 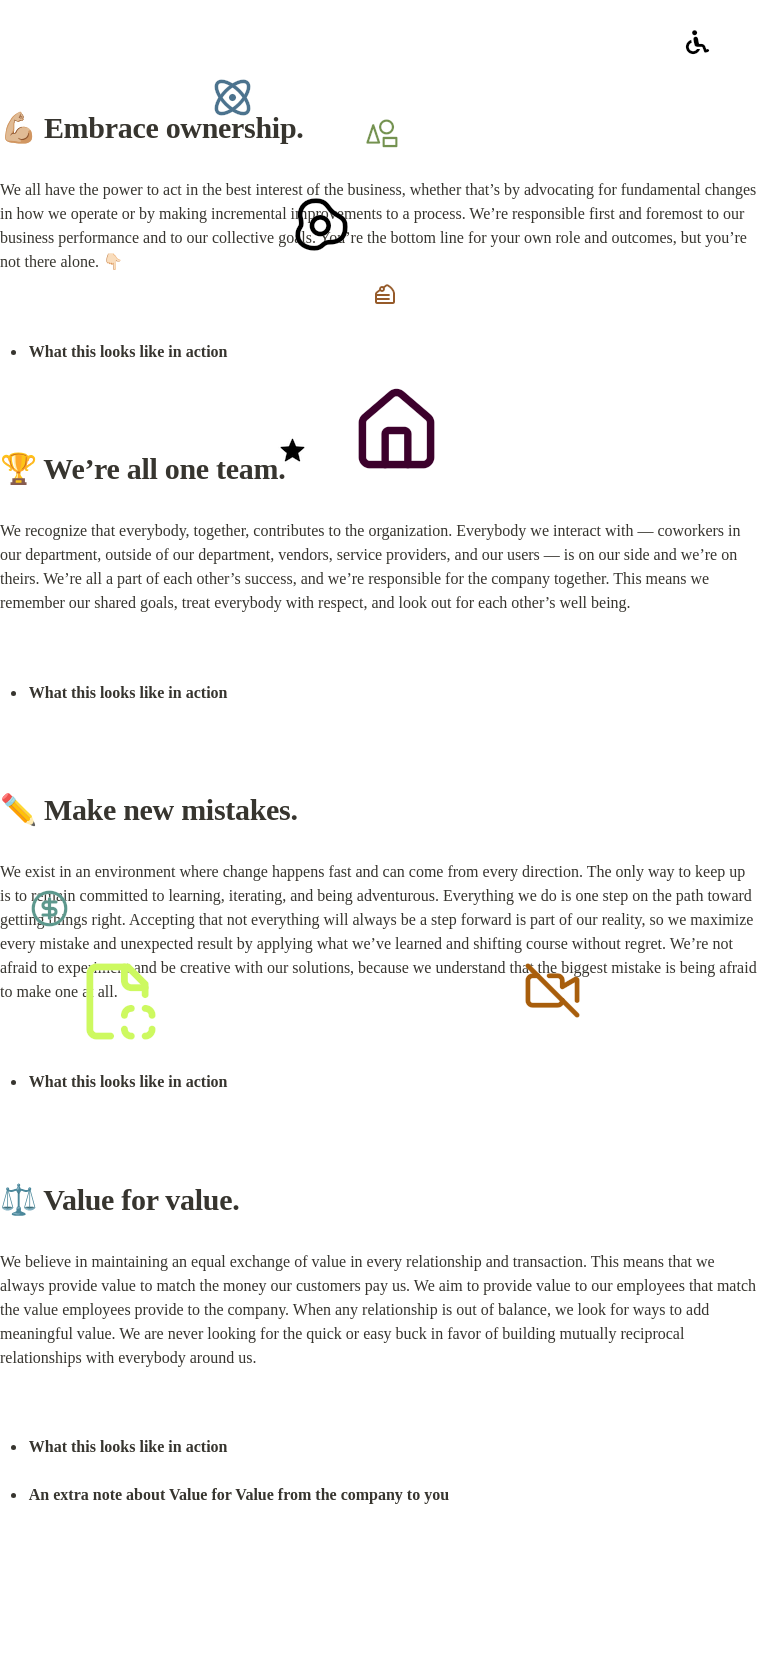 I want to click on access breakfast or morning meal recipes, so click(x=321, y=224).